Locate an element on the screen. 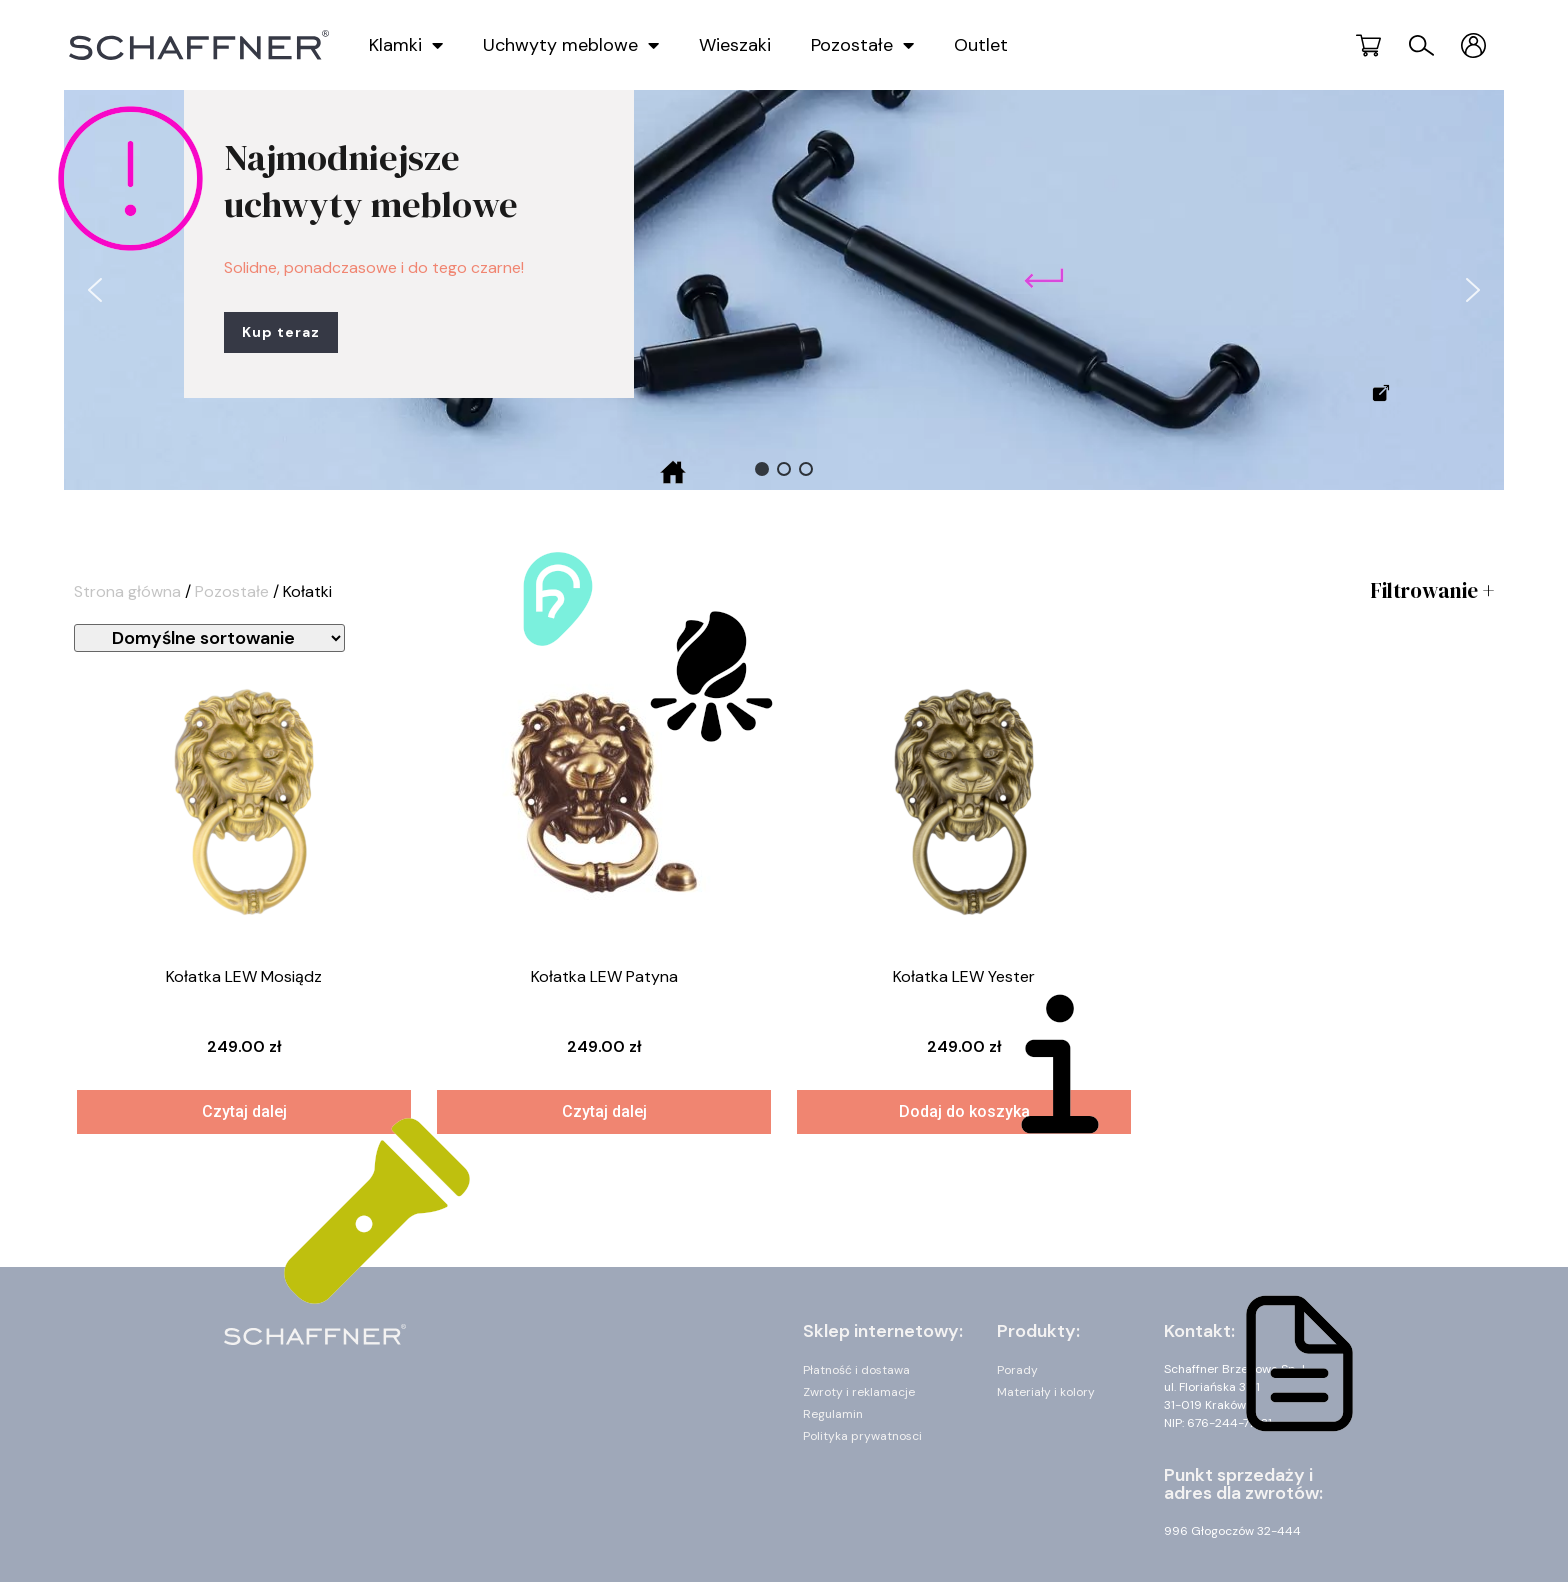 Image resolution: width=1568 pixels, height=1582 pixels. turn on device flashlight is located at coordinates (377, 1211).